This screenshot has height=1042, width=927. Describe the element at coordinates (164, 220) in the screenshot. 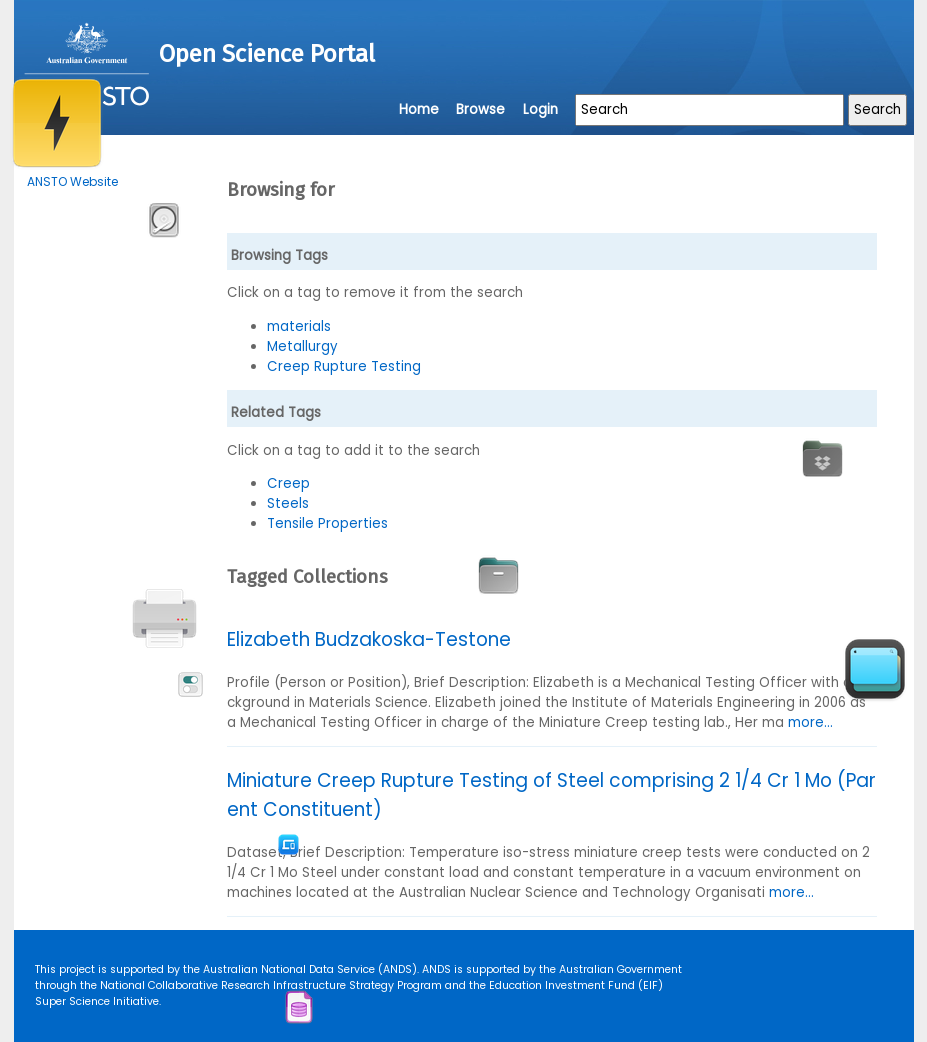

I see `open gnome disk utility application` at that location.